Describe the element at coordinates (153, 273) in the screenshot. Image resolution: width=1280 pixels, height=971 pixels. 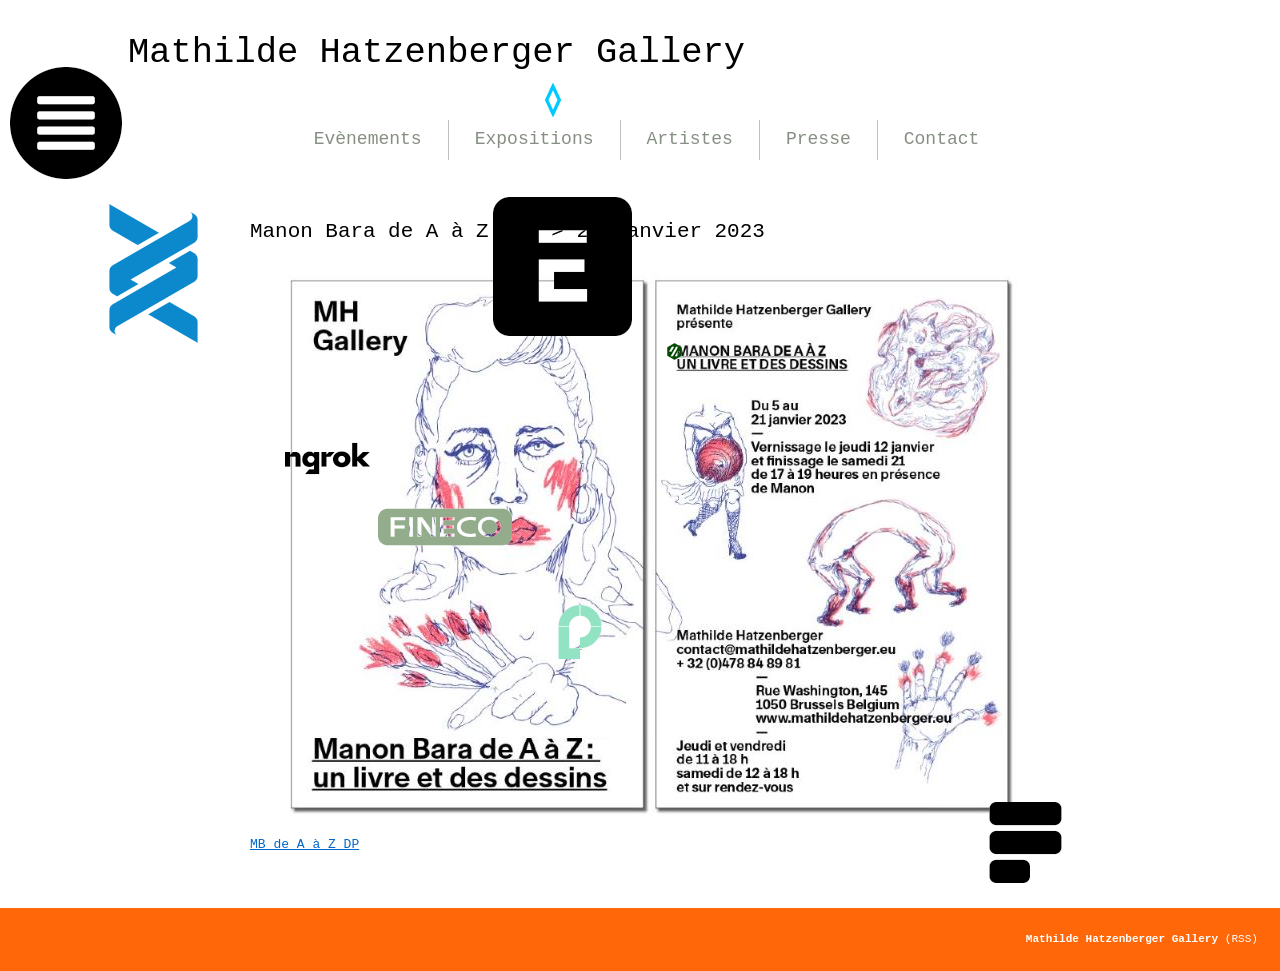
I see `helix brand logo` at that location.